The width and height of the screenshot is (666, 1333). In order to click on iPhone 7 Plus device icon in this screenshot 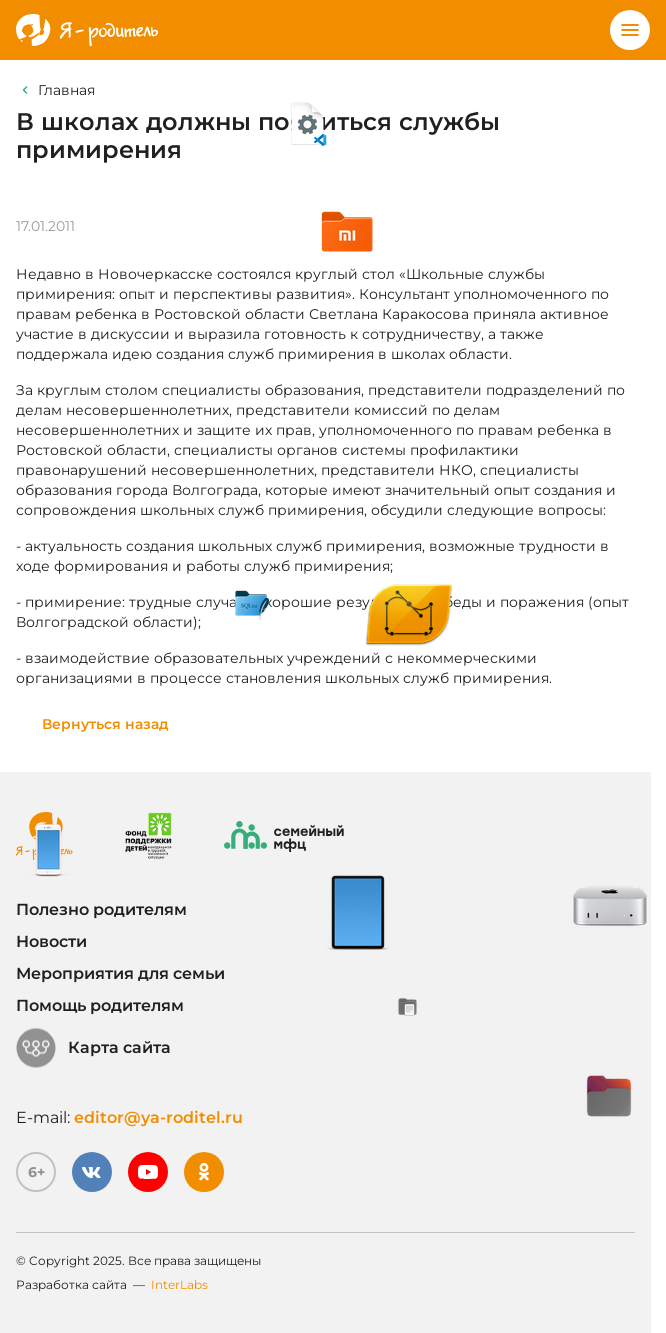, I will do `click(48, 850)`.